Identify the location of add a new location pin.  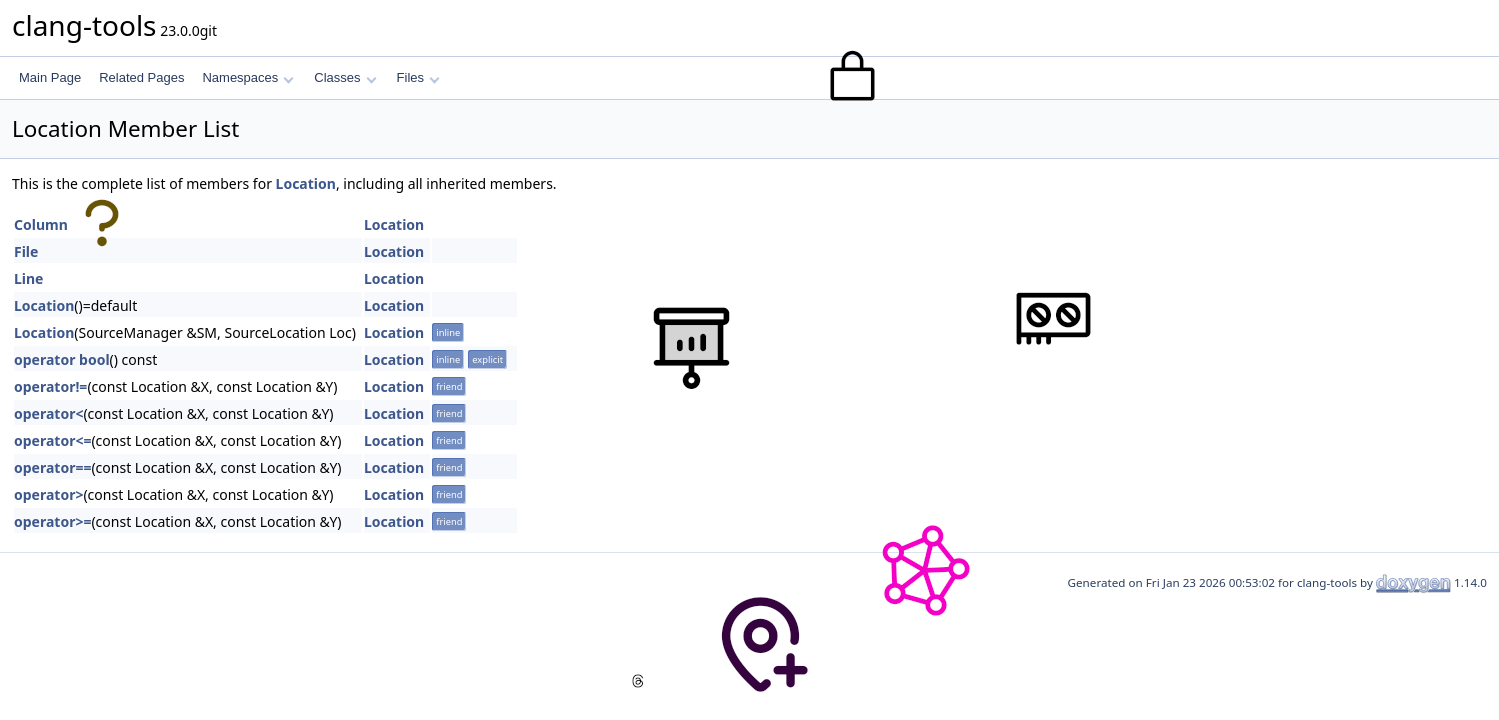
(760, 644).